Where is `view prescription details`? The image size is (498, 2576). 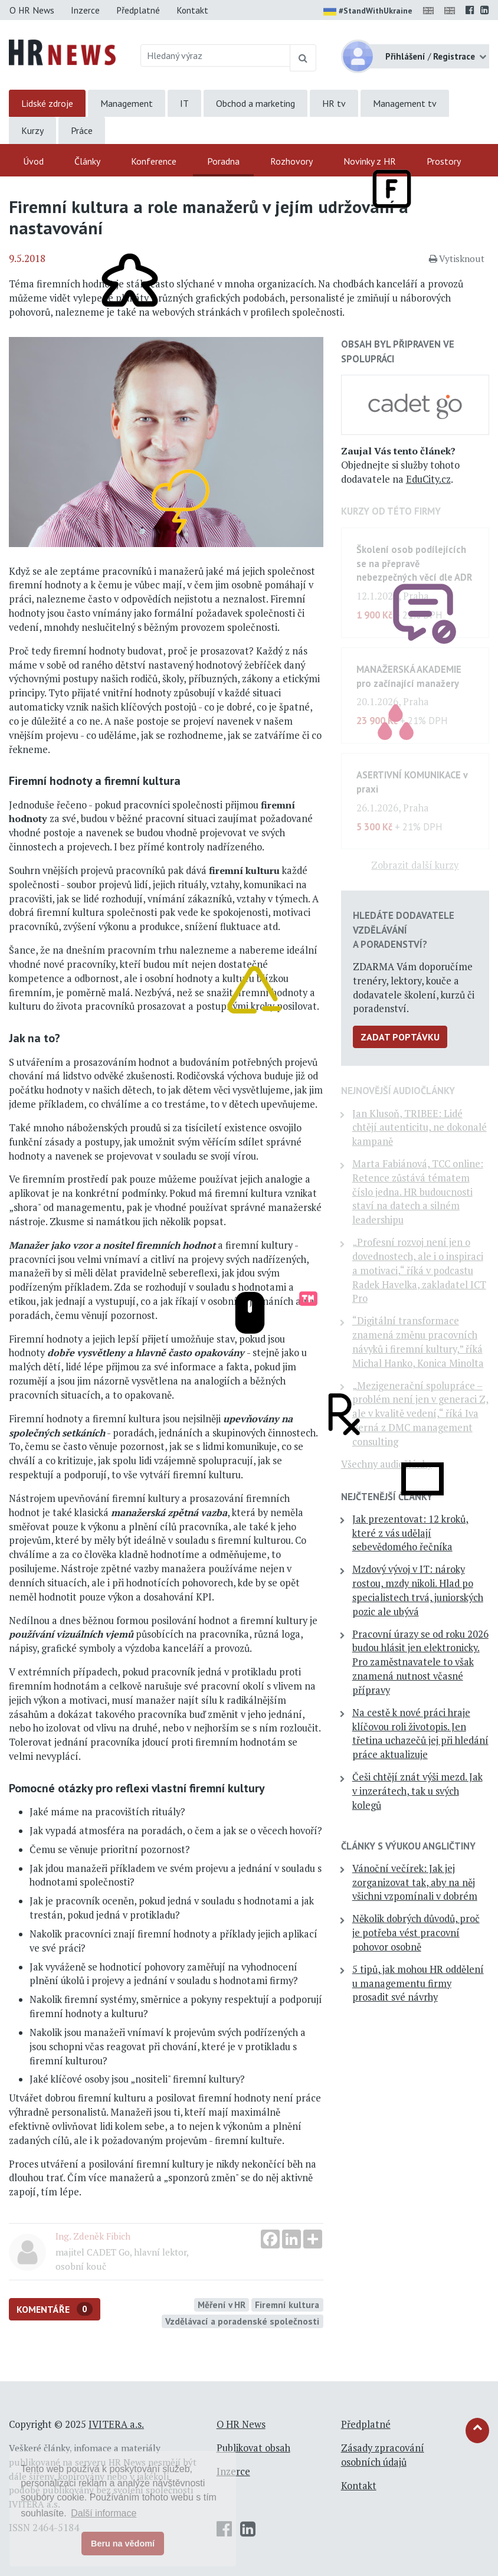
view prescription details is located at coordinates (343, 1414).